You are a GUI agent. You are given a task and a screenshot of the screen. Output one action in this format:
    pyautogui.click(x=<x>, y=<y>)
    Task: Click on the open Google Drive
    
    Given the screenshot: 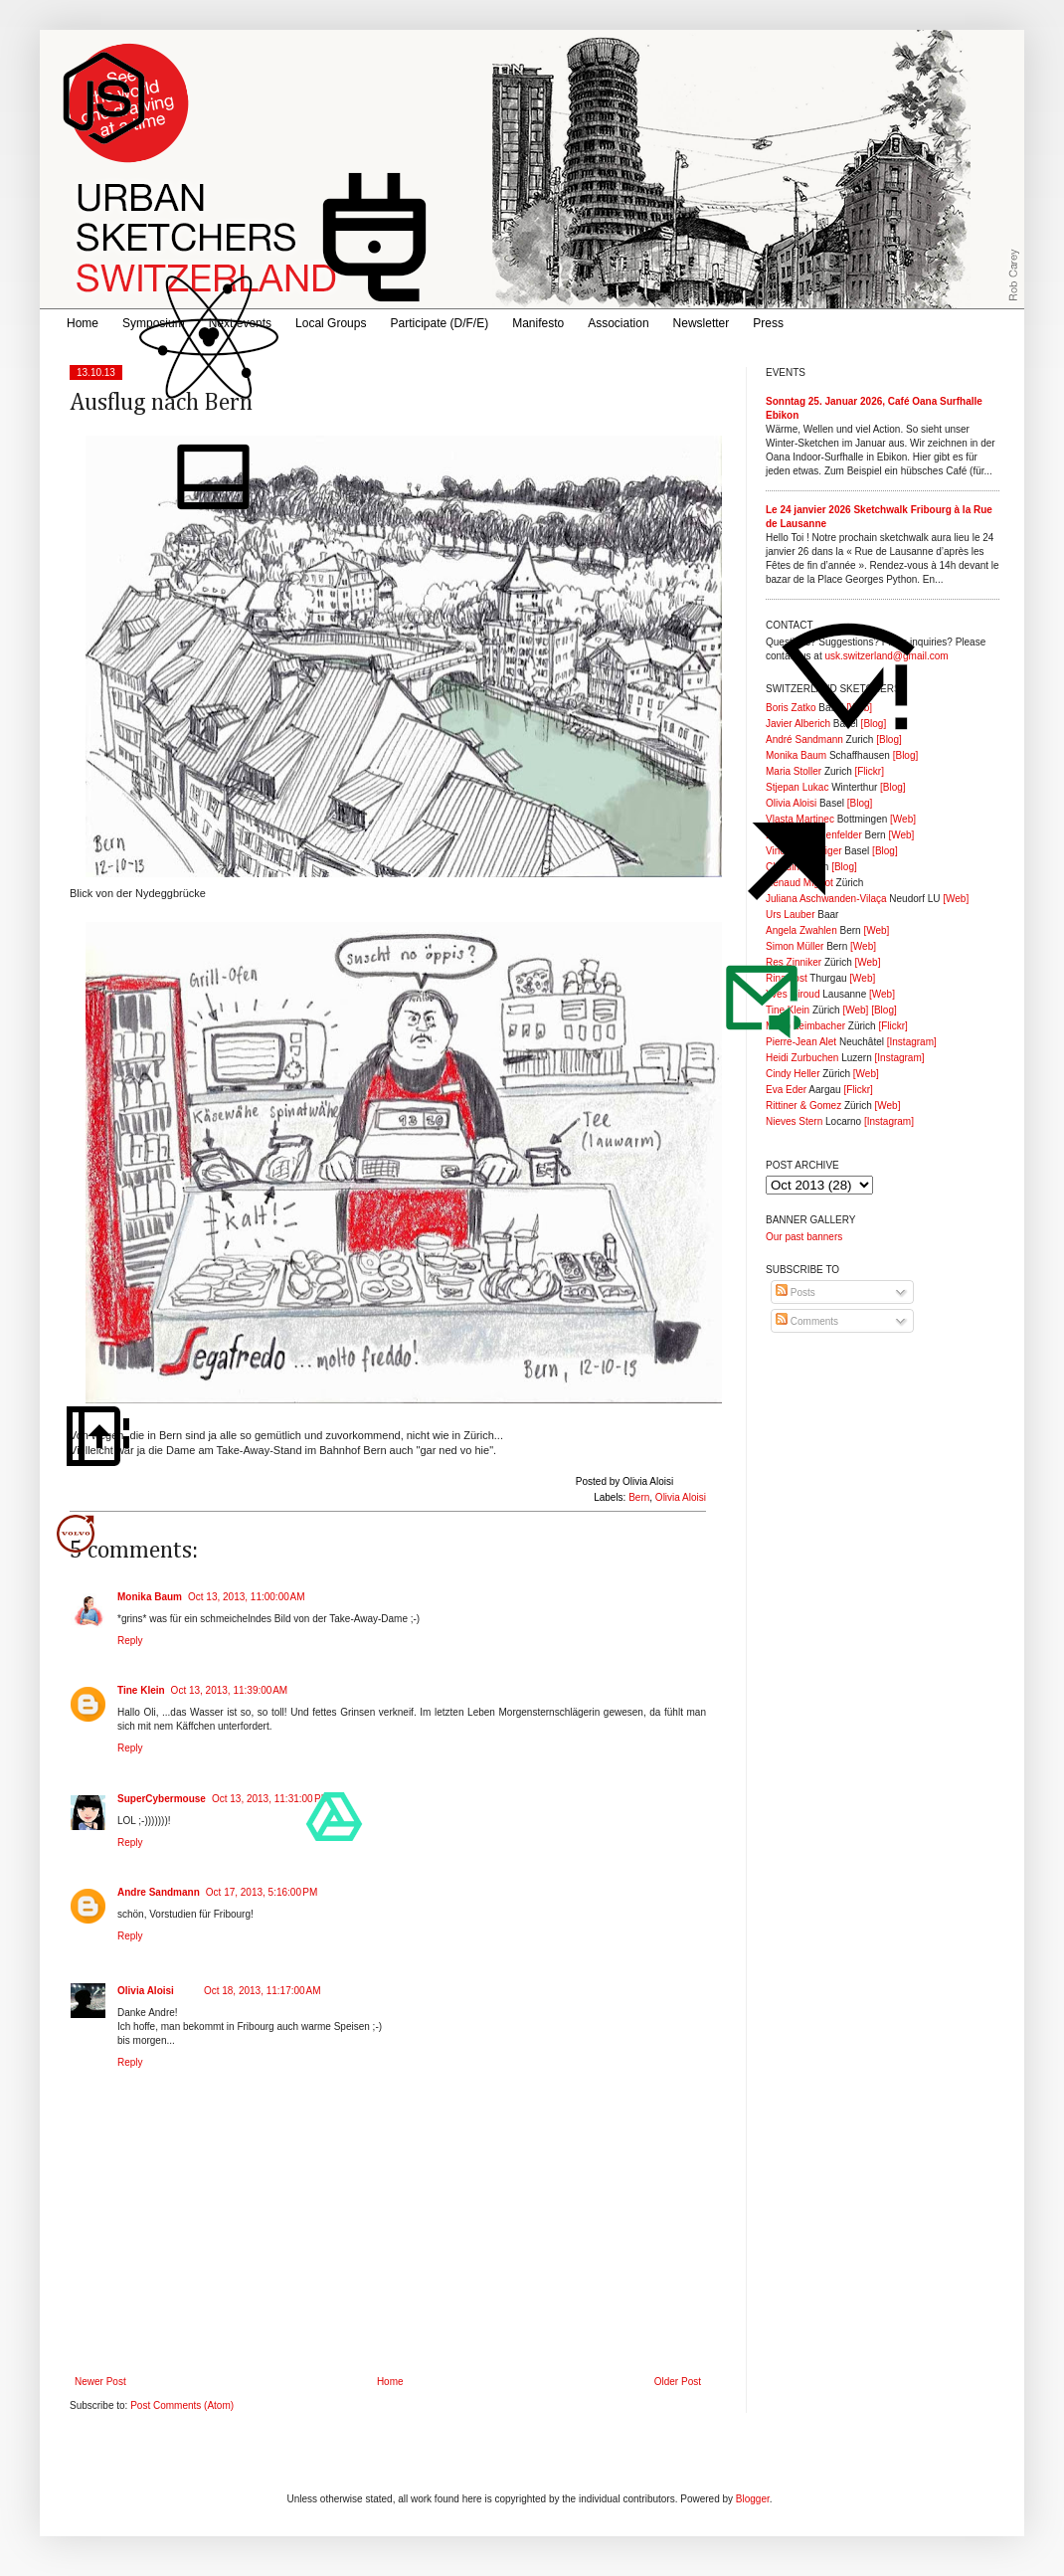 What is the action you would take?
    pyautogui.click(x=334, y=1817)
    